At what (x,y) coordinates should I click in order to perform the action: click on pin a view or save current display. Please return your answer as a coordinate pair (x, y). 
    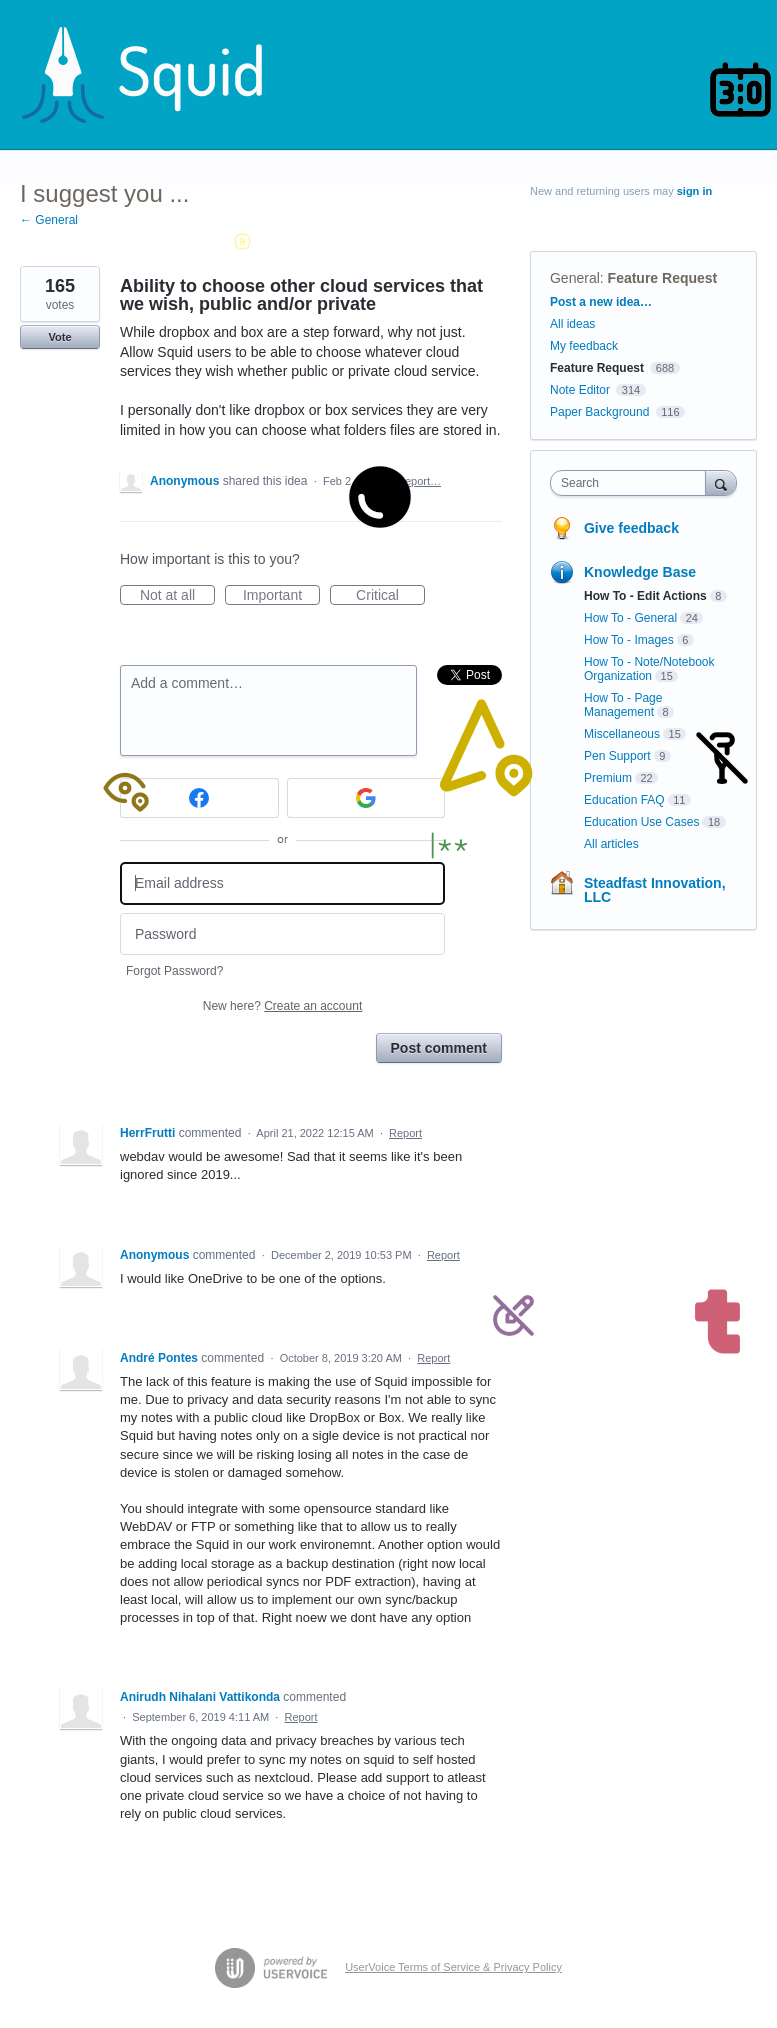
    Looking at the image, I should click on (125, 788).